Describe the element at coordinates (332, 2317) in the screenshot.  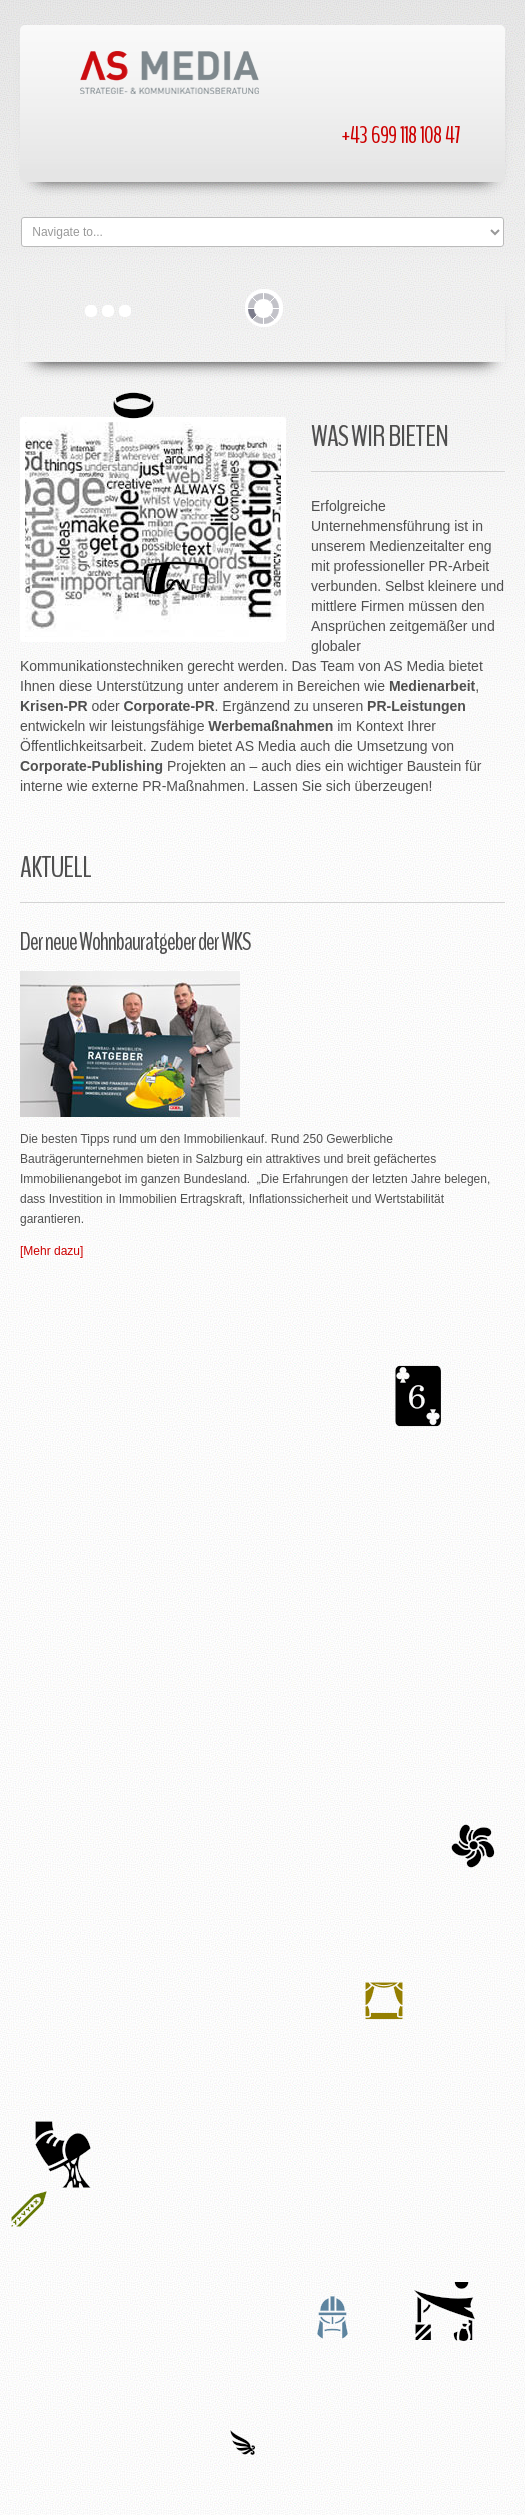
I see `select light armor class` at that location.